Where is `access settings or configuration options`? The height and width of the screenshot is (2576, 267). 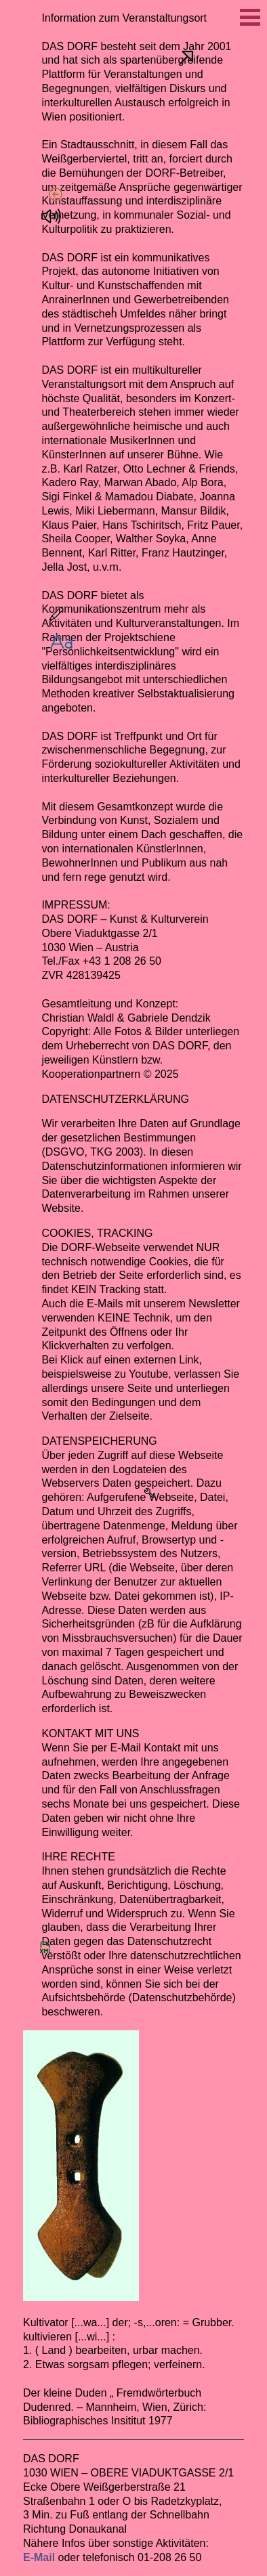 access settings or configuration options is located at coordinates (149, 1493).